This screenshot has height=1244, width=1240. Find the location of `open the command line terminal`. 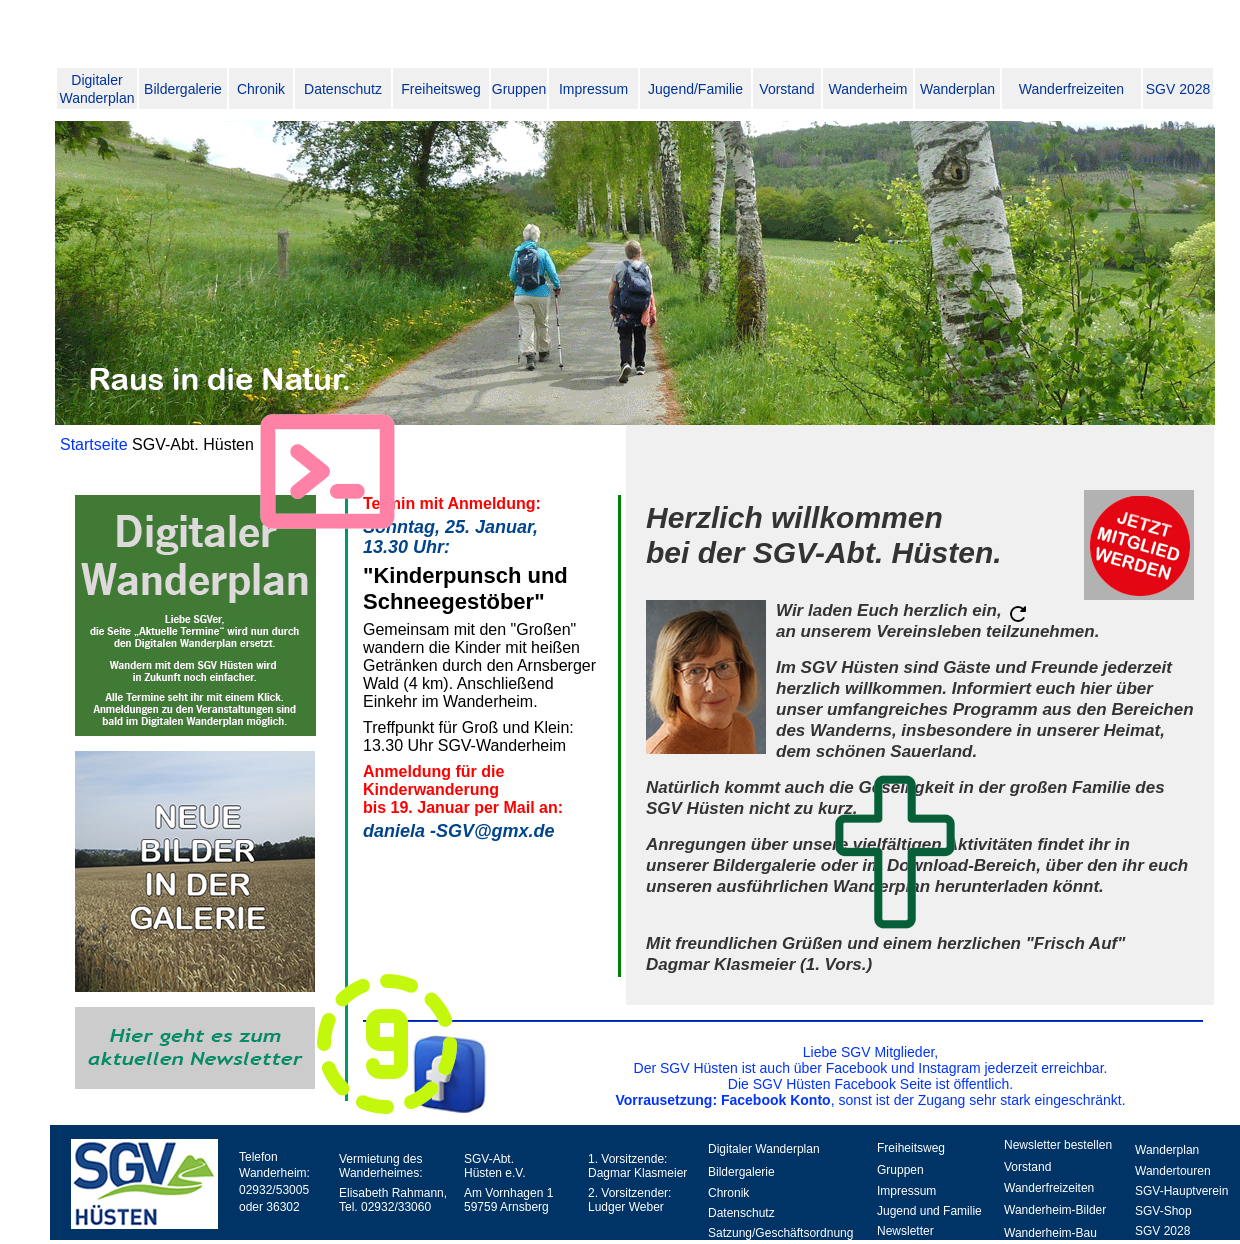

open the command line terminal is located at coordinates (327, 471).